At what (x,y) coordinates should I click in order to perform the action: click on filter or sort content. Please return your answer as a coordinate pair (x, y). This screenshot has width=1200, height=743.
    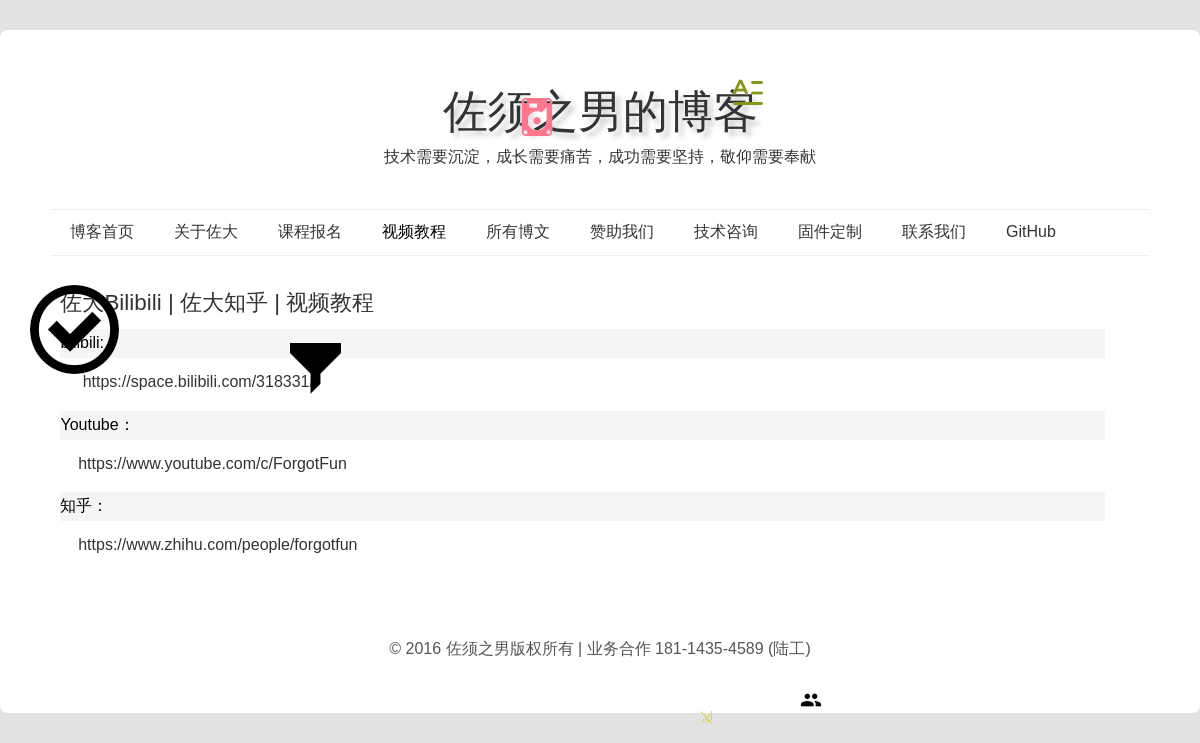
    Looking at the image, I should click on (315, 368).